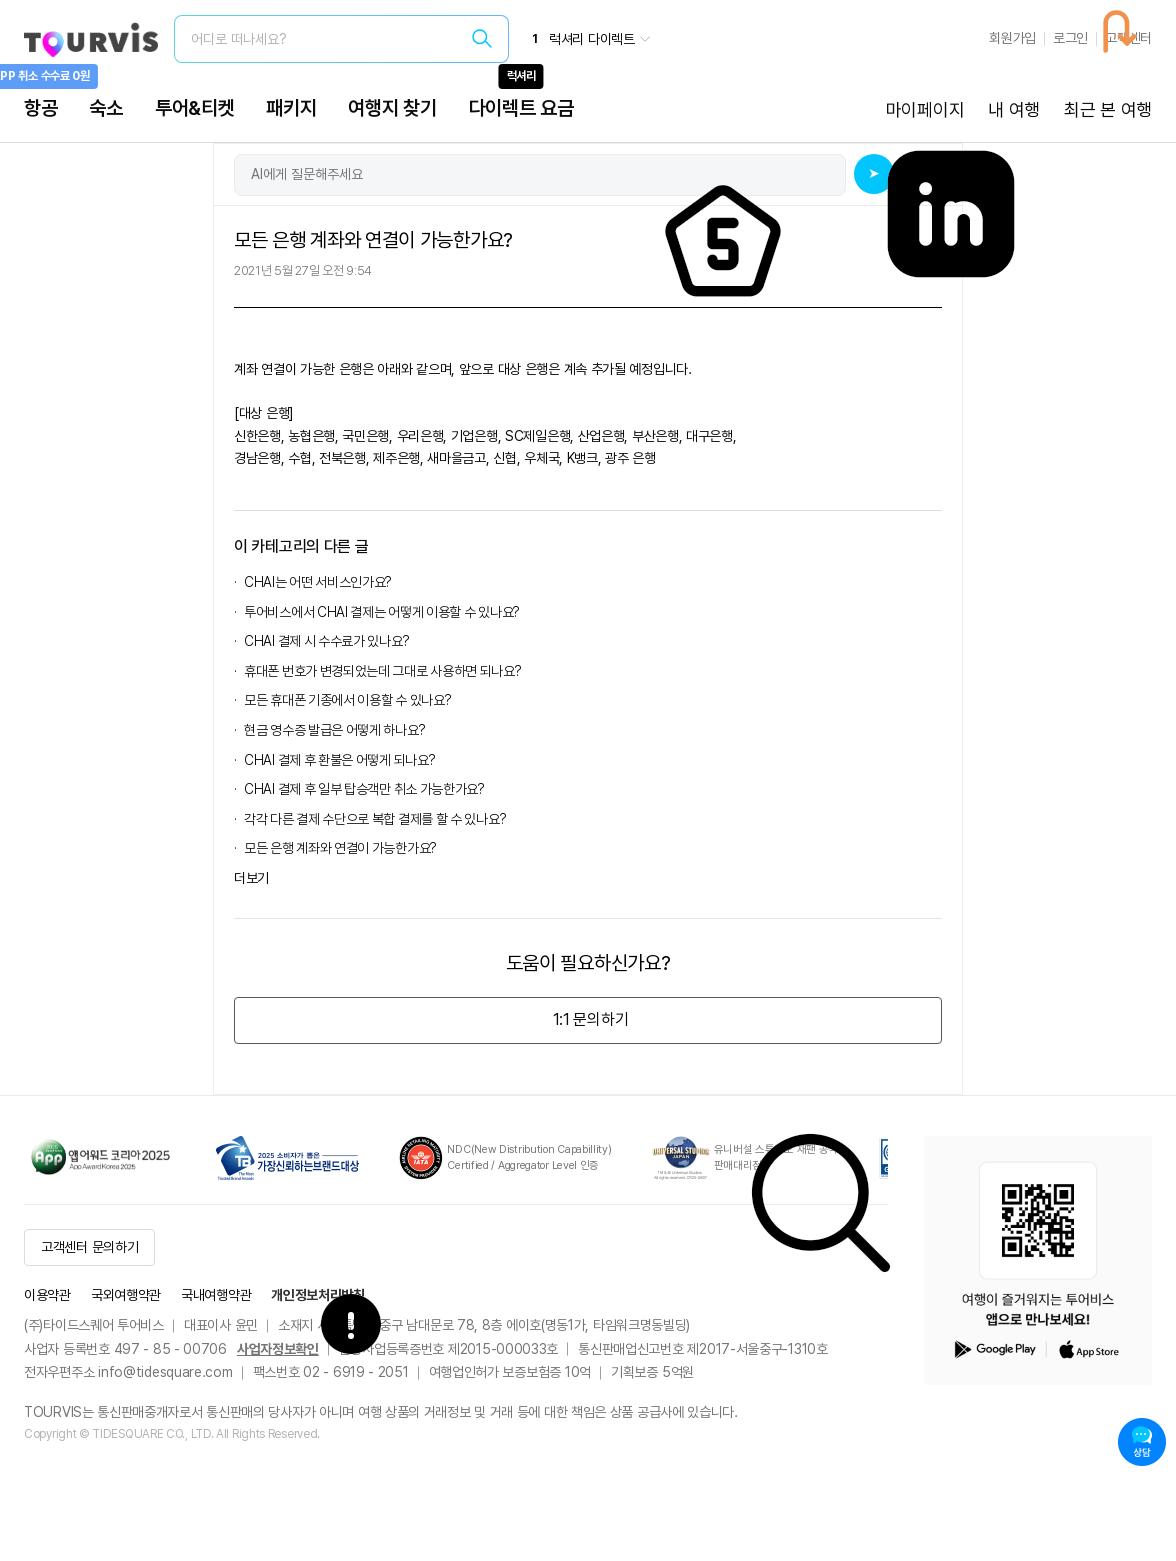  I want to click on make a u-turn to the right, so click(1117, 31).